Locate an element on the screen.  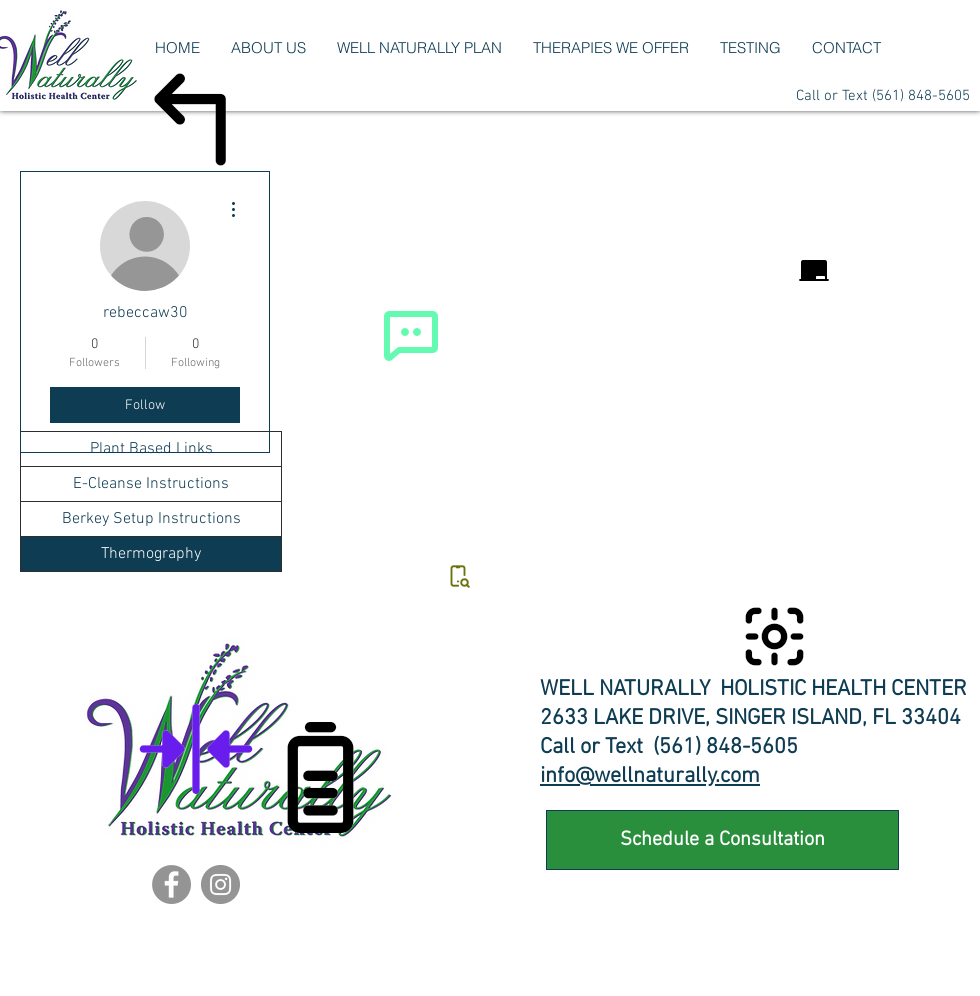
undo or go back to previous action is located at coordinates (193, 119).